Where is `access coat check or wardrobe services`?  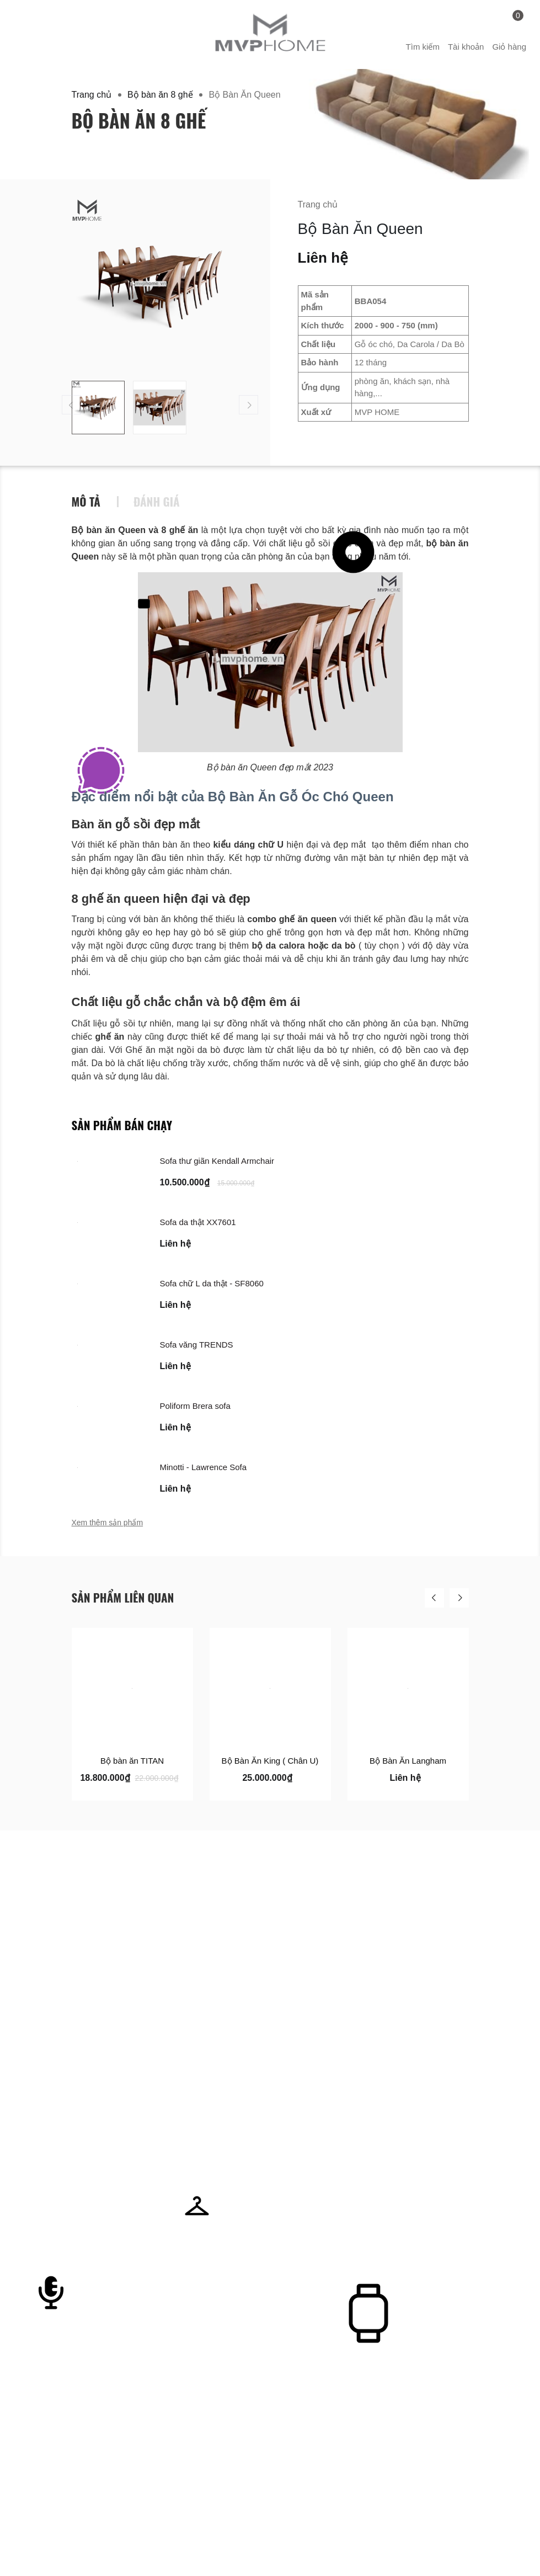
access coat check or wardrobe services is located at coordinates (197, 2206).